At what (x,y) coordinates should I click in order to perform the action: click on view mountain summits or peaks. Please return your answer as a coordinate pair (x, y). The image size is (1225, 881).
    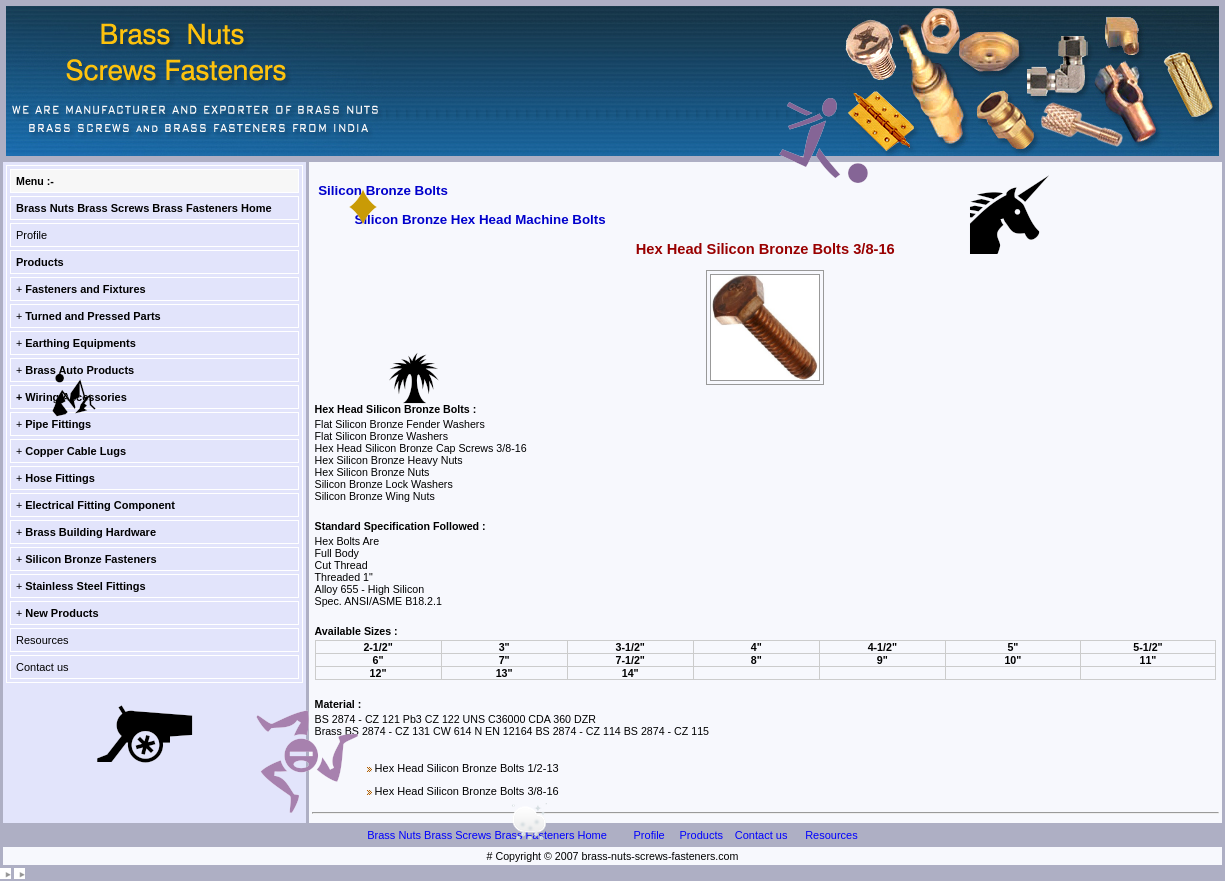
    Looking at the image, I should click on (74, 395).